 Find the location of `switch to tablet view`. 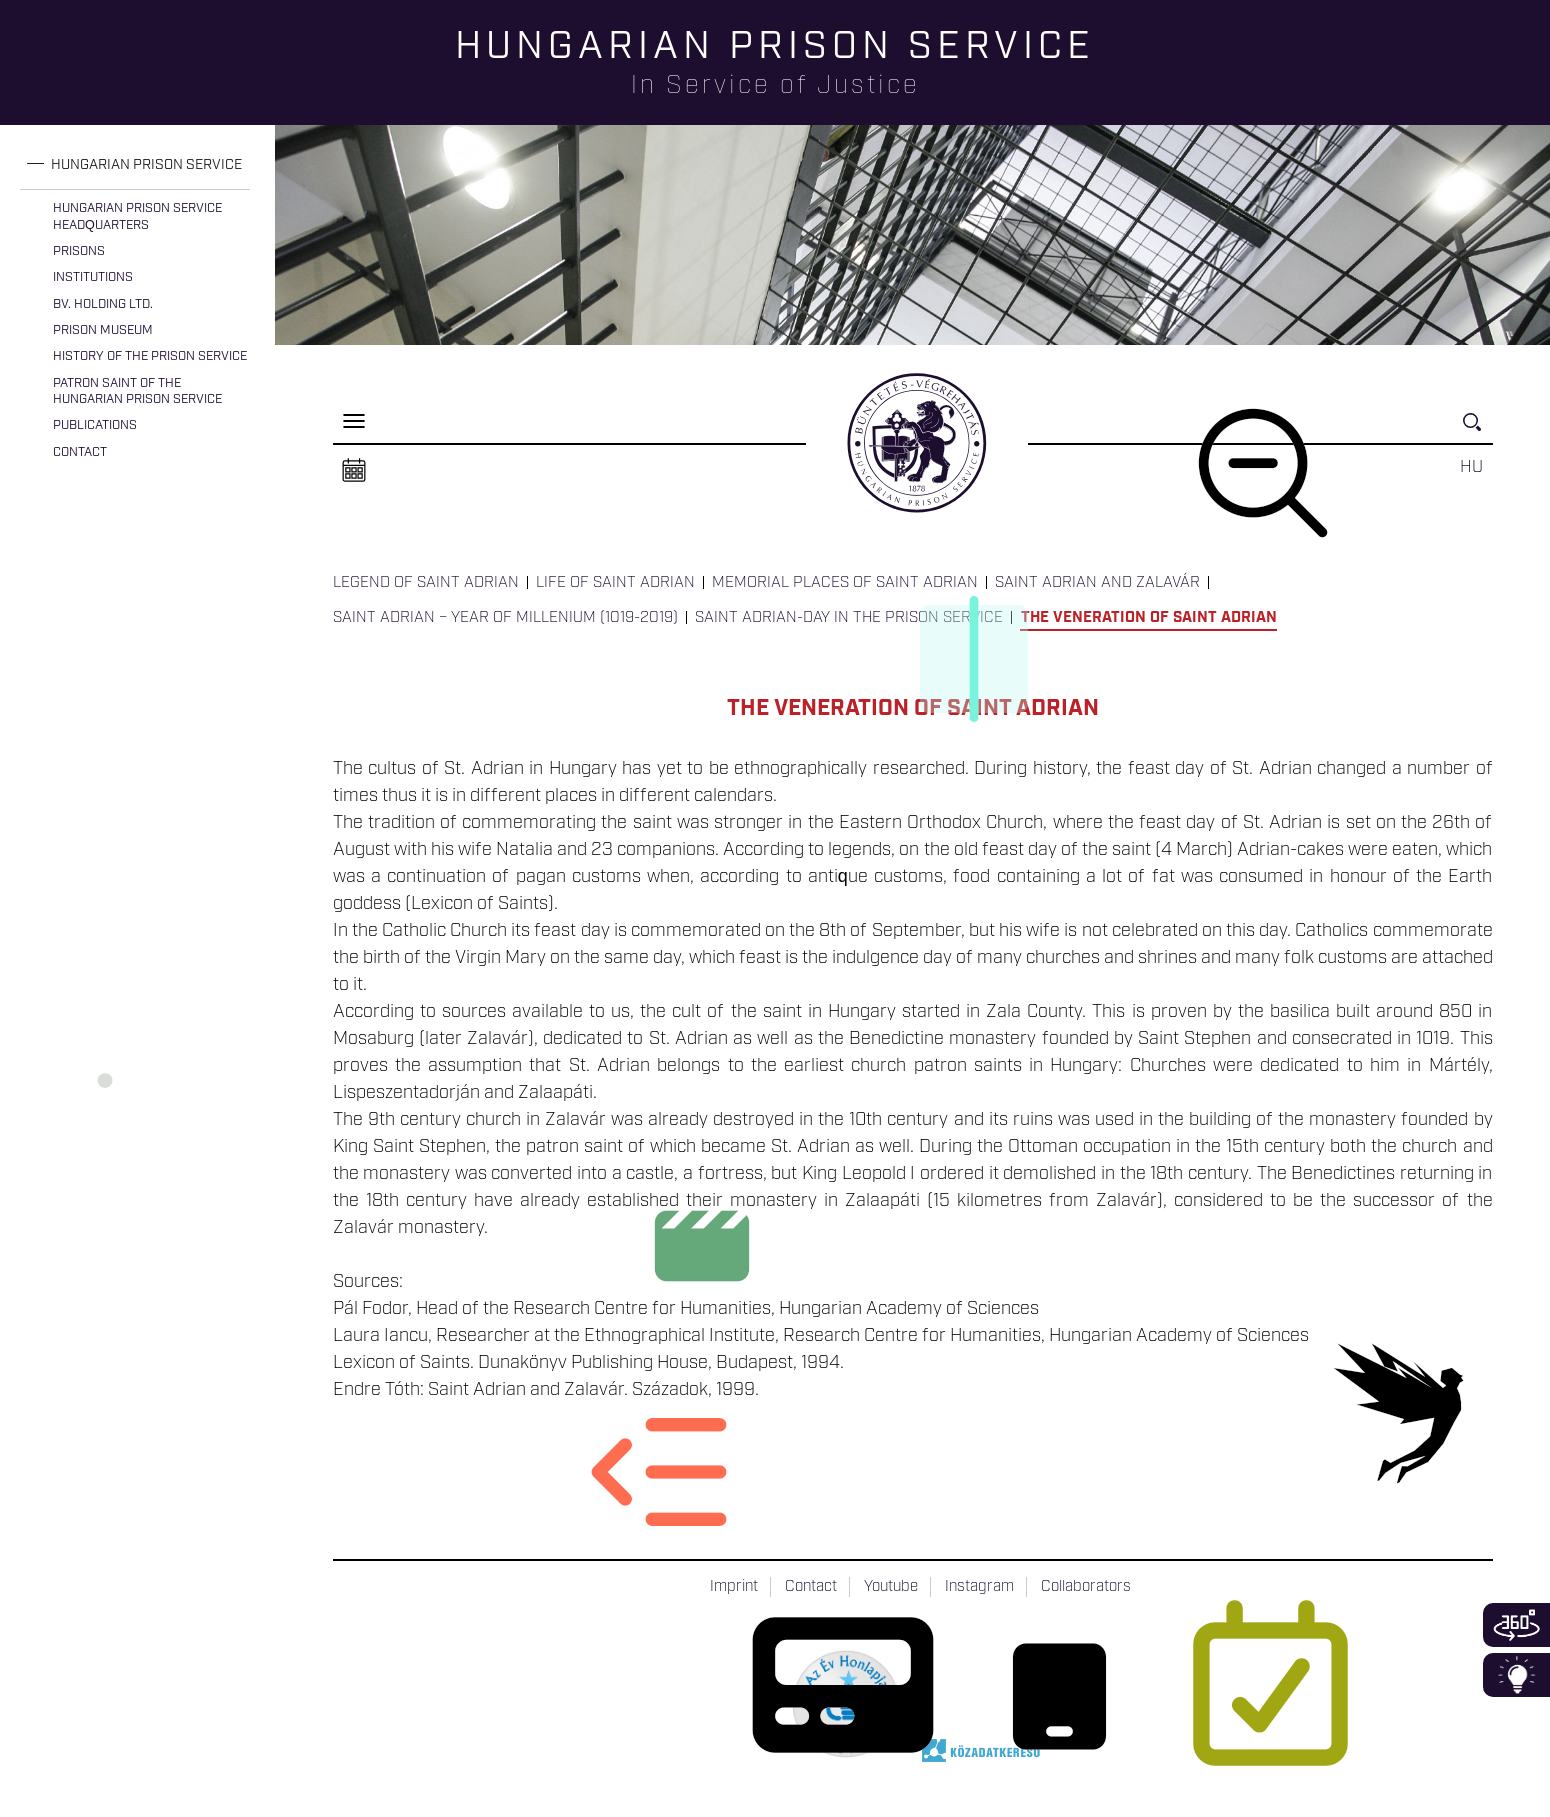

switch to tablet view is located at coordinates (1059, 1696).